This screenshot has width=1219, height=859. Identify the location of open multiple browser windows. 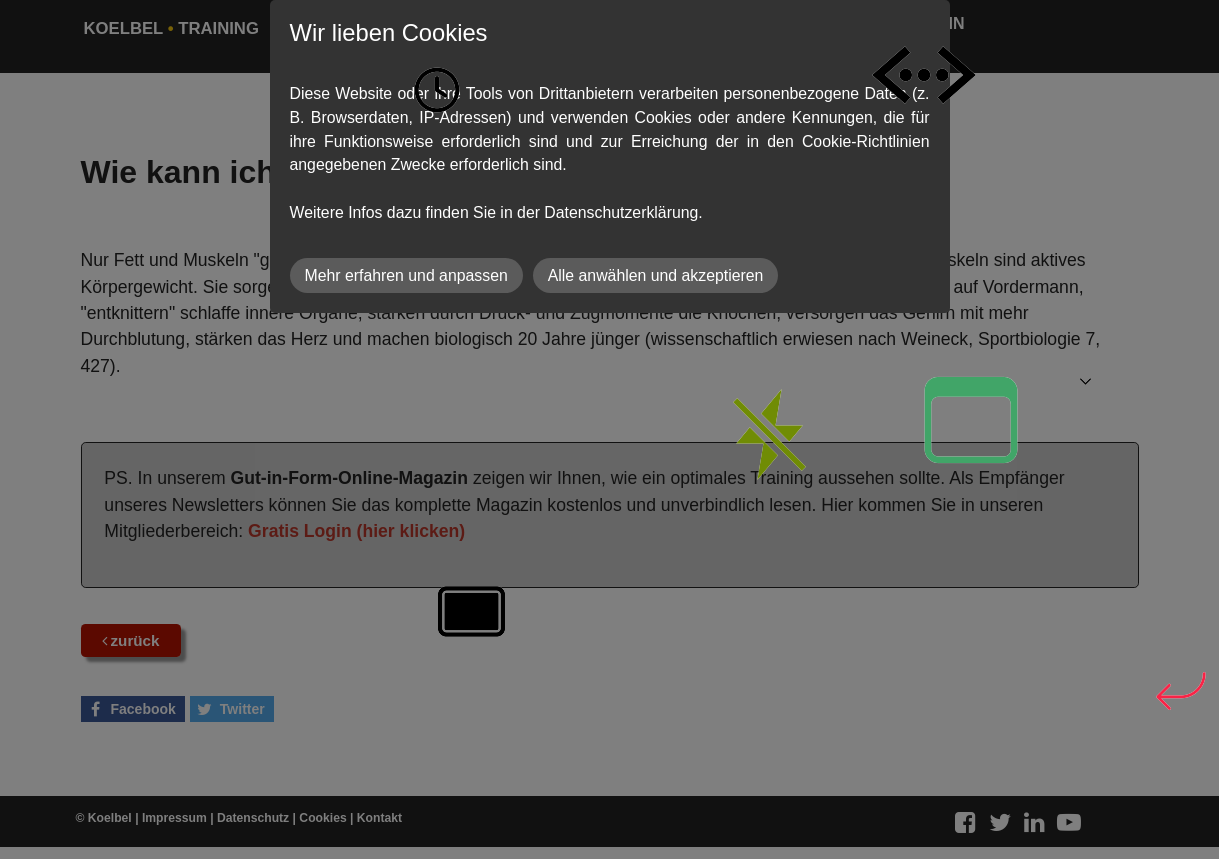
(971, 420).